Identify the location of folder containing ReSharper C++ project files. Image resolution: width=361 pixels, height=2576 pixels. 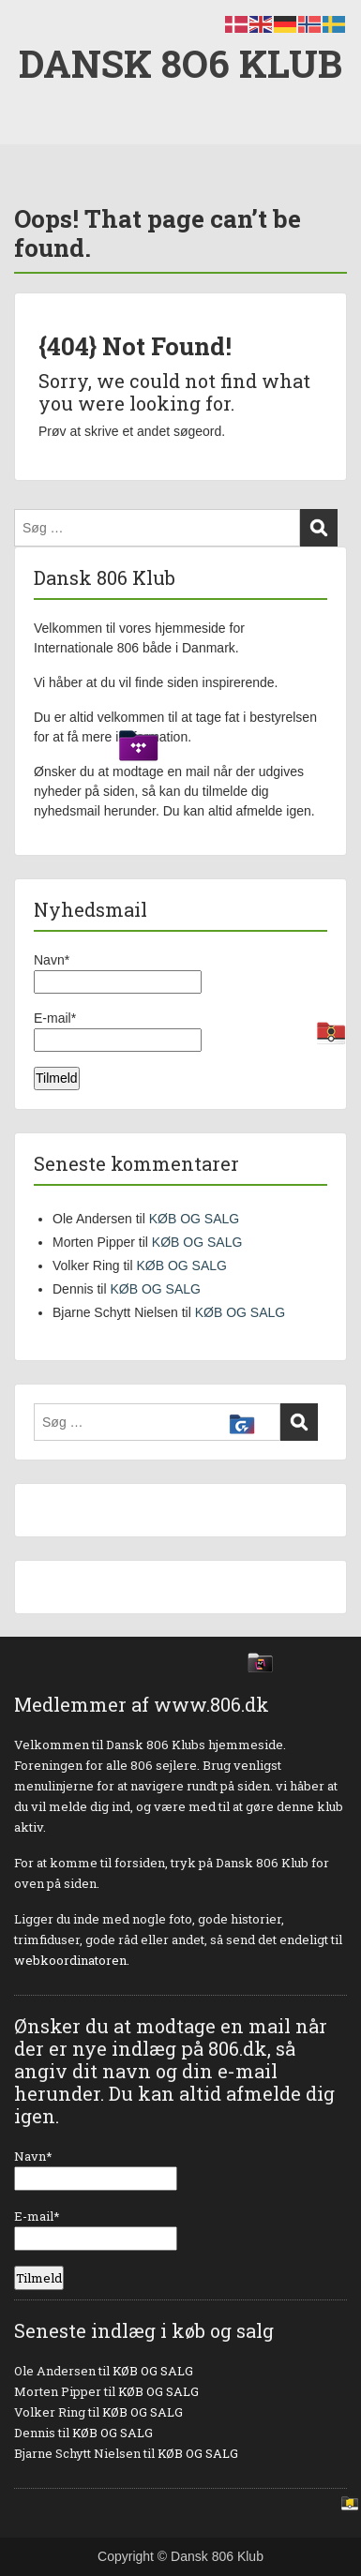
(260, 1663).